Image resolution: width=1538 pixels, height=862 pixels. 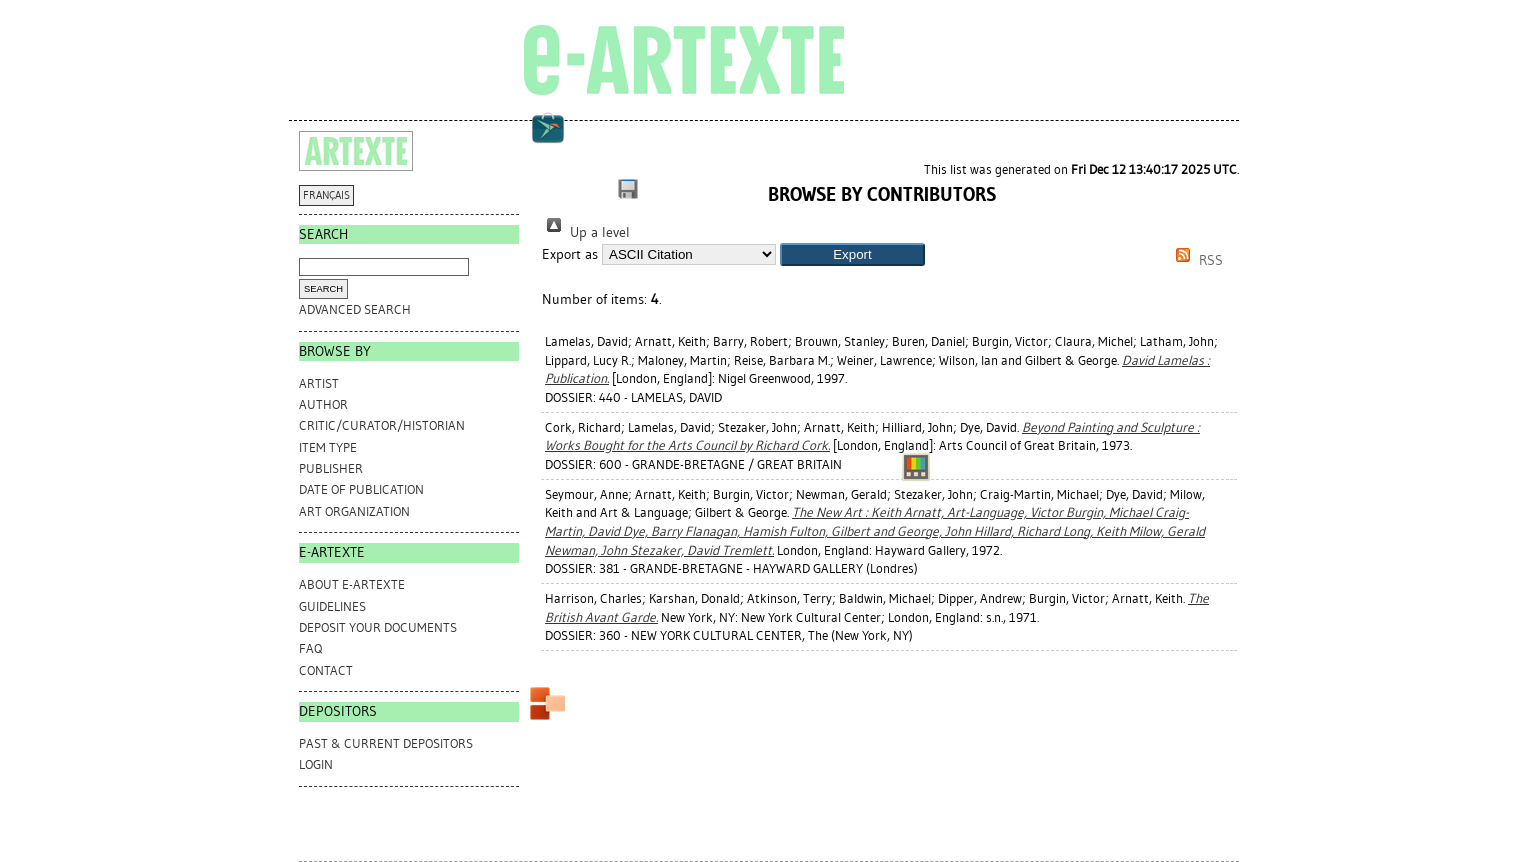 What do you see at coordinates (548, 129) in the screenshot?
I see `open the snap store to browse and install applications` at bounding box center [548, 129].